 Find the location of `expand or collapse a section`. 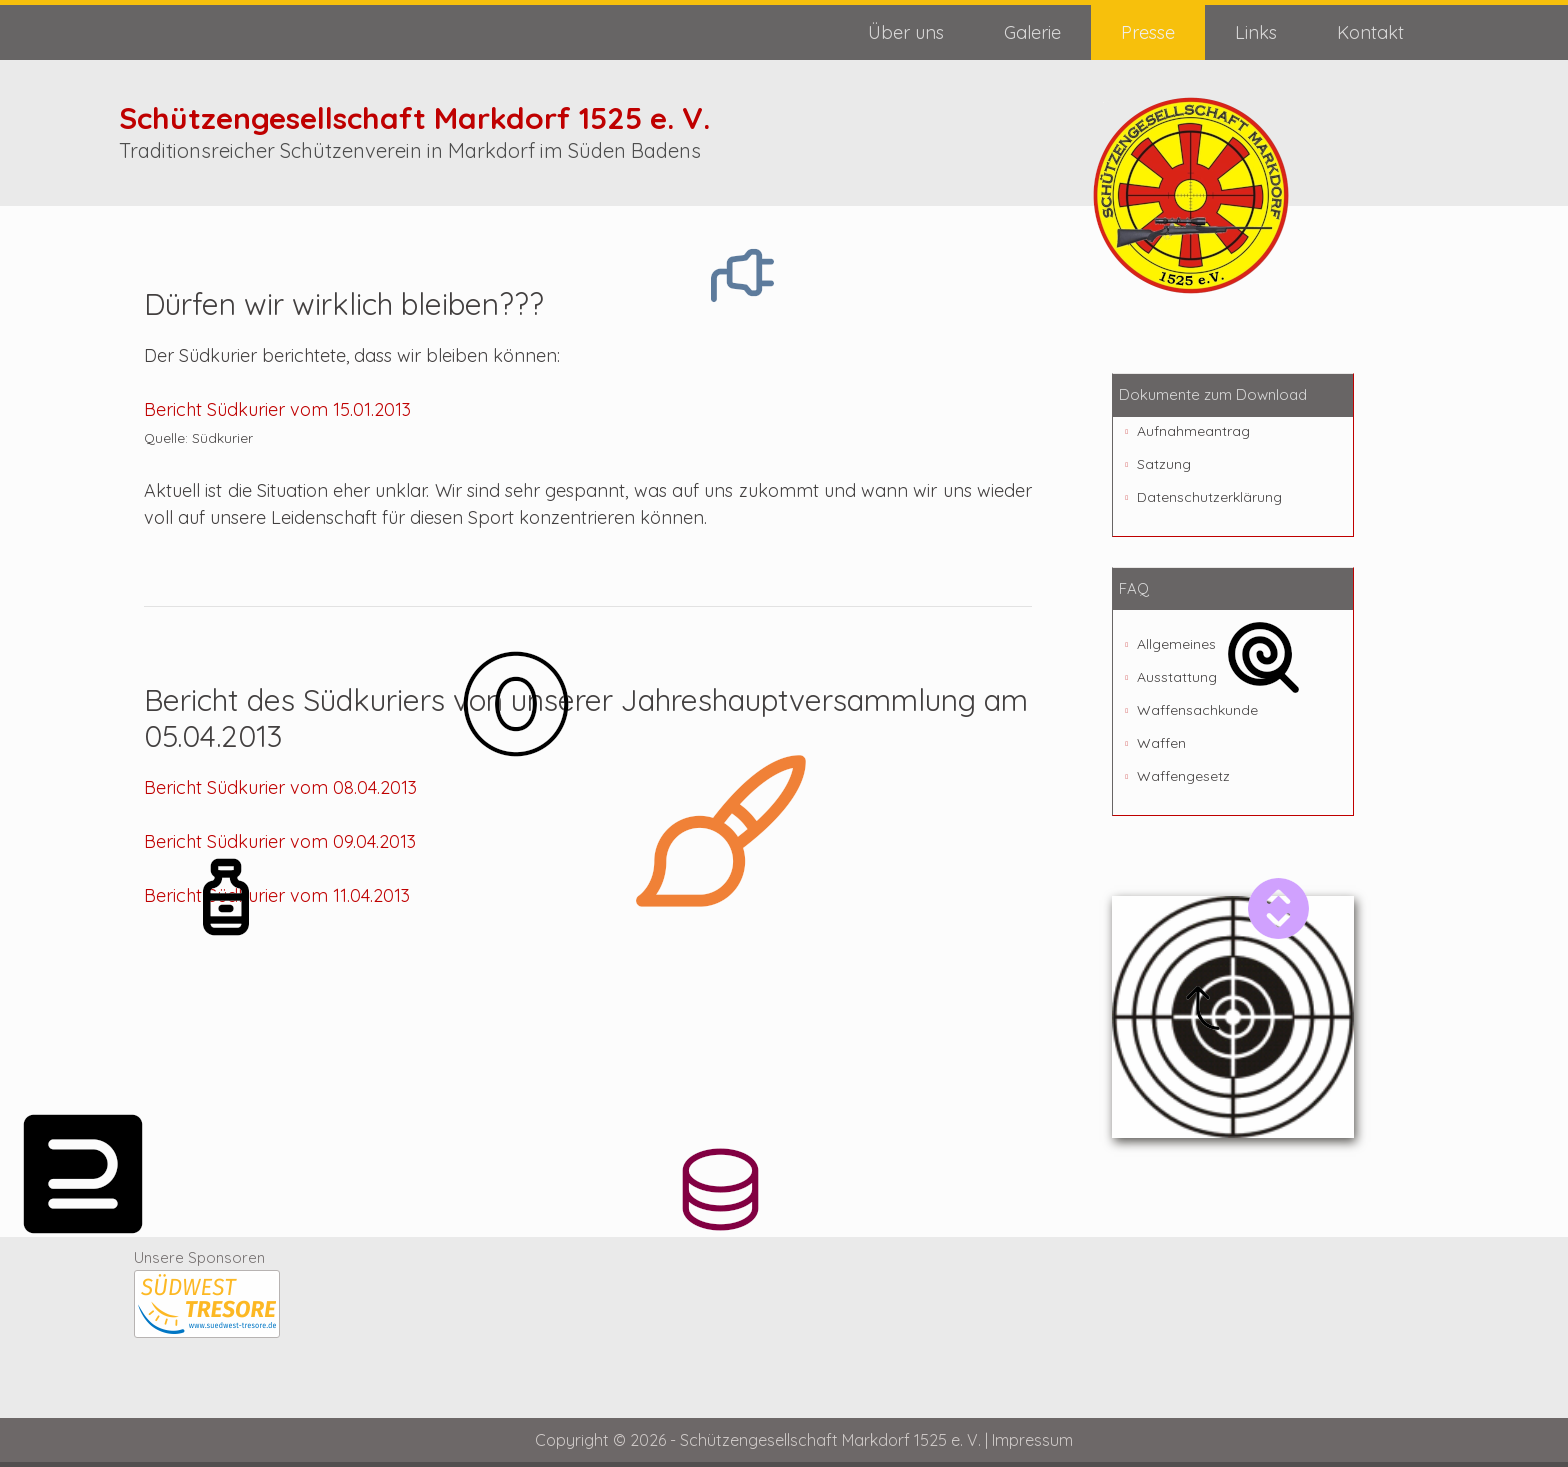

expand or collapse a section is located at coordinates (1278, 908).